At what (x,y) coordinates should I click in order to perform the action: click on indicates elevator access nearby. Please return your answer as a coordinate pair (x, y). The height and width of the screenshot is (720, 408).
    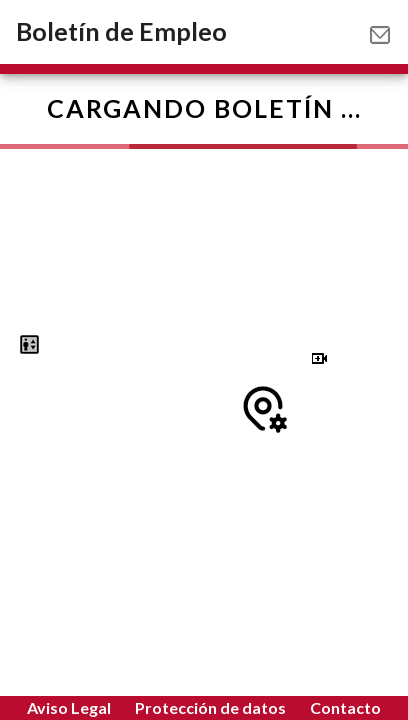
    Looking at the image, I should click on (29, 344).